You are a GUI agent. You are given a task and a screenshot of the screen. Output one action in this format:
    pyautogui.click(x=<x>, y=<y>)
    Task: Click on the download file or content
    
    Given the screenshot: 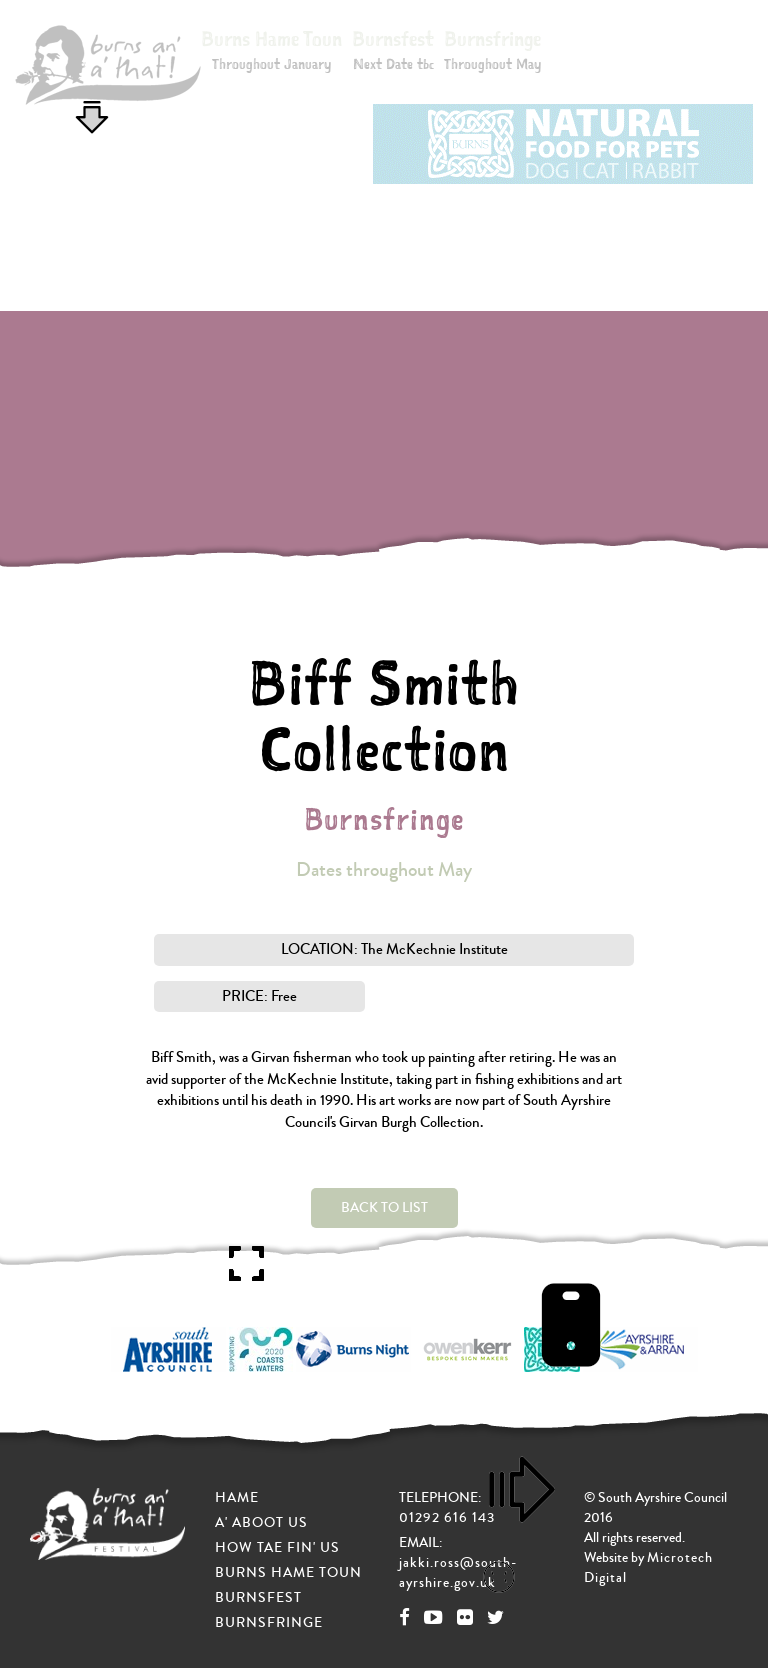 What is the action you would take?
    pyautogui.click(x=92, y=116)
    